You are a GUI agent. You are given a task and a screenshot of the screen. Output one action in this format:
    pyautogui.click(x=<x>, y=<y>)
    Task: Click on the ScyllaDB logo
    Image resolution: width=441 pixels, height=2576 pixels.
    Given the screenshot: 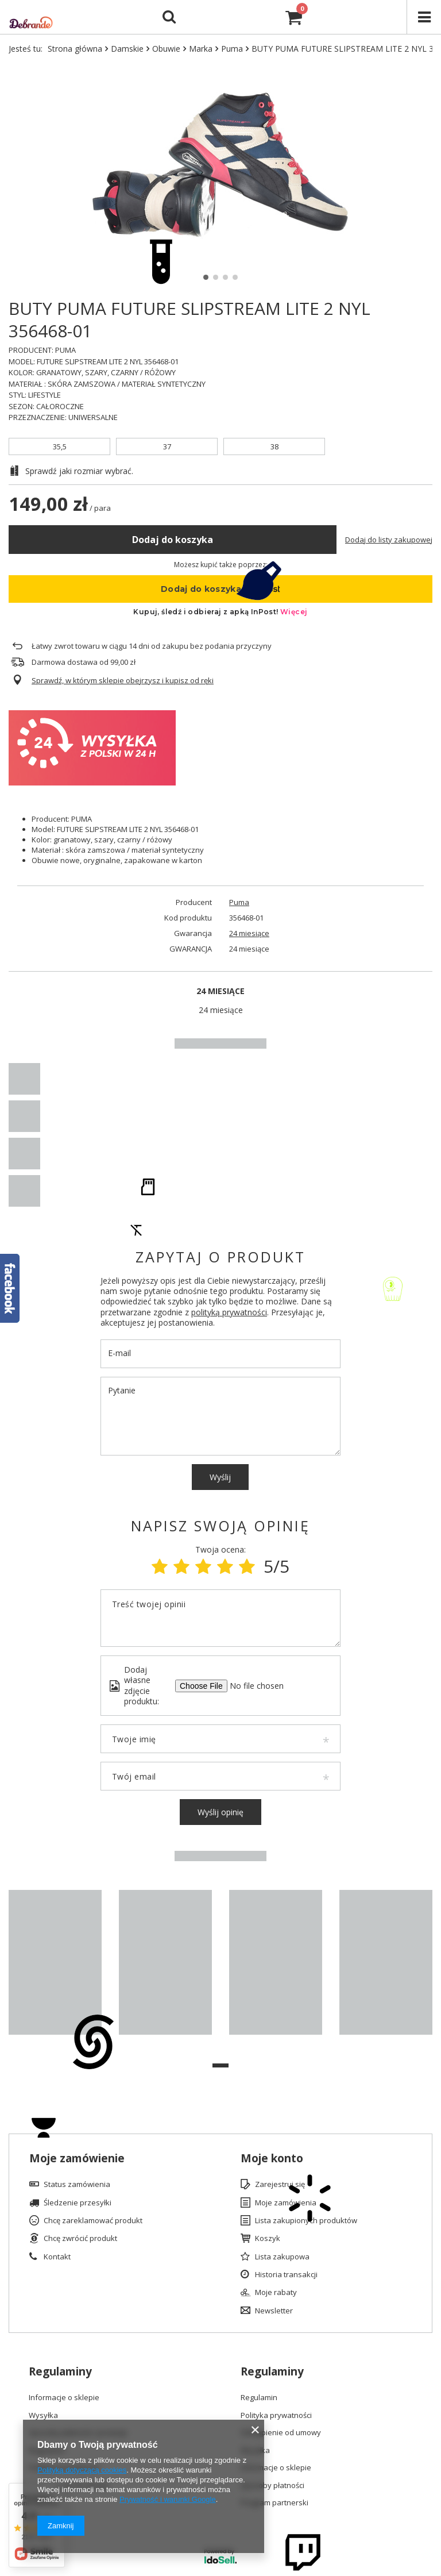 What is the action you would take?
    pyautogui.click(x=393, y=1289)
    